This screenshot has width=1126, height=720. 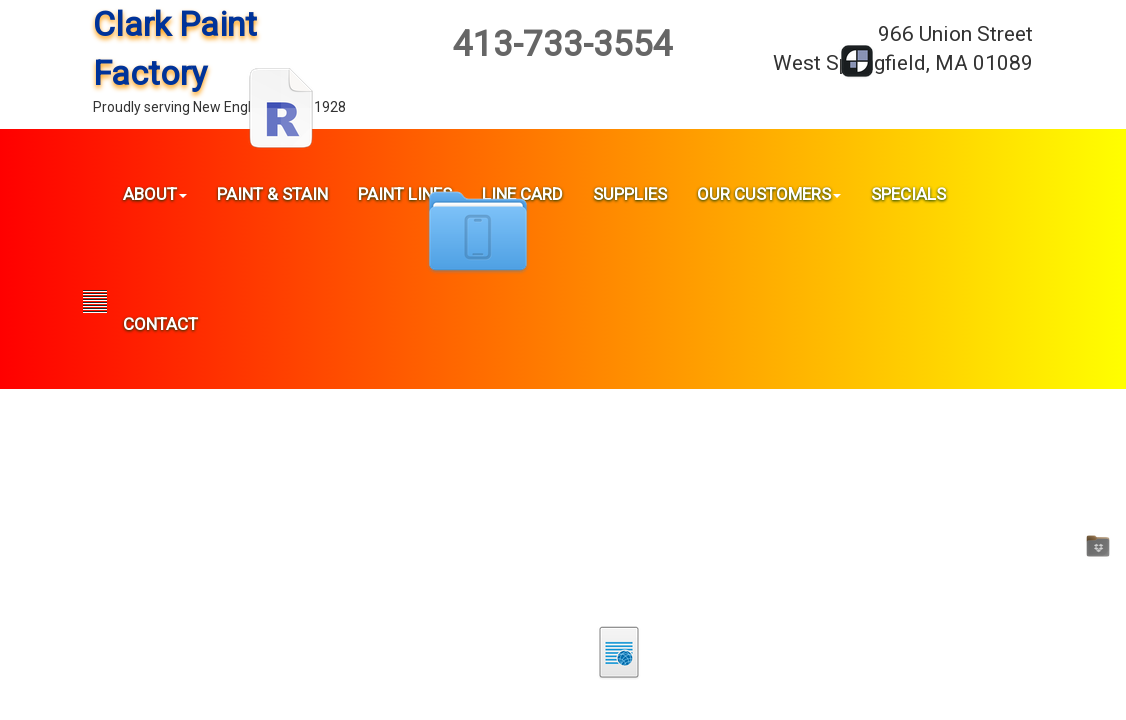 I want to click on a web template or HTML document file, so click(x=619, y=653).